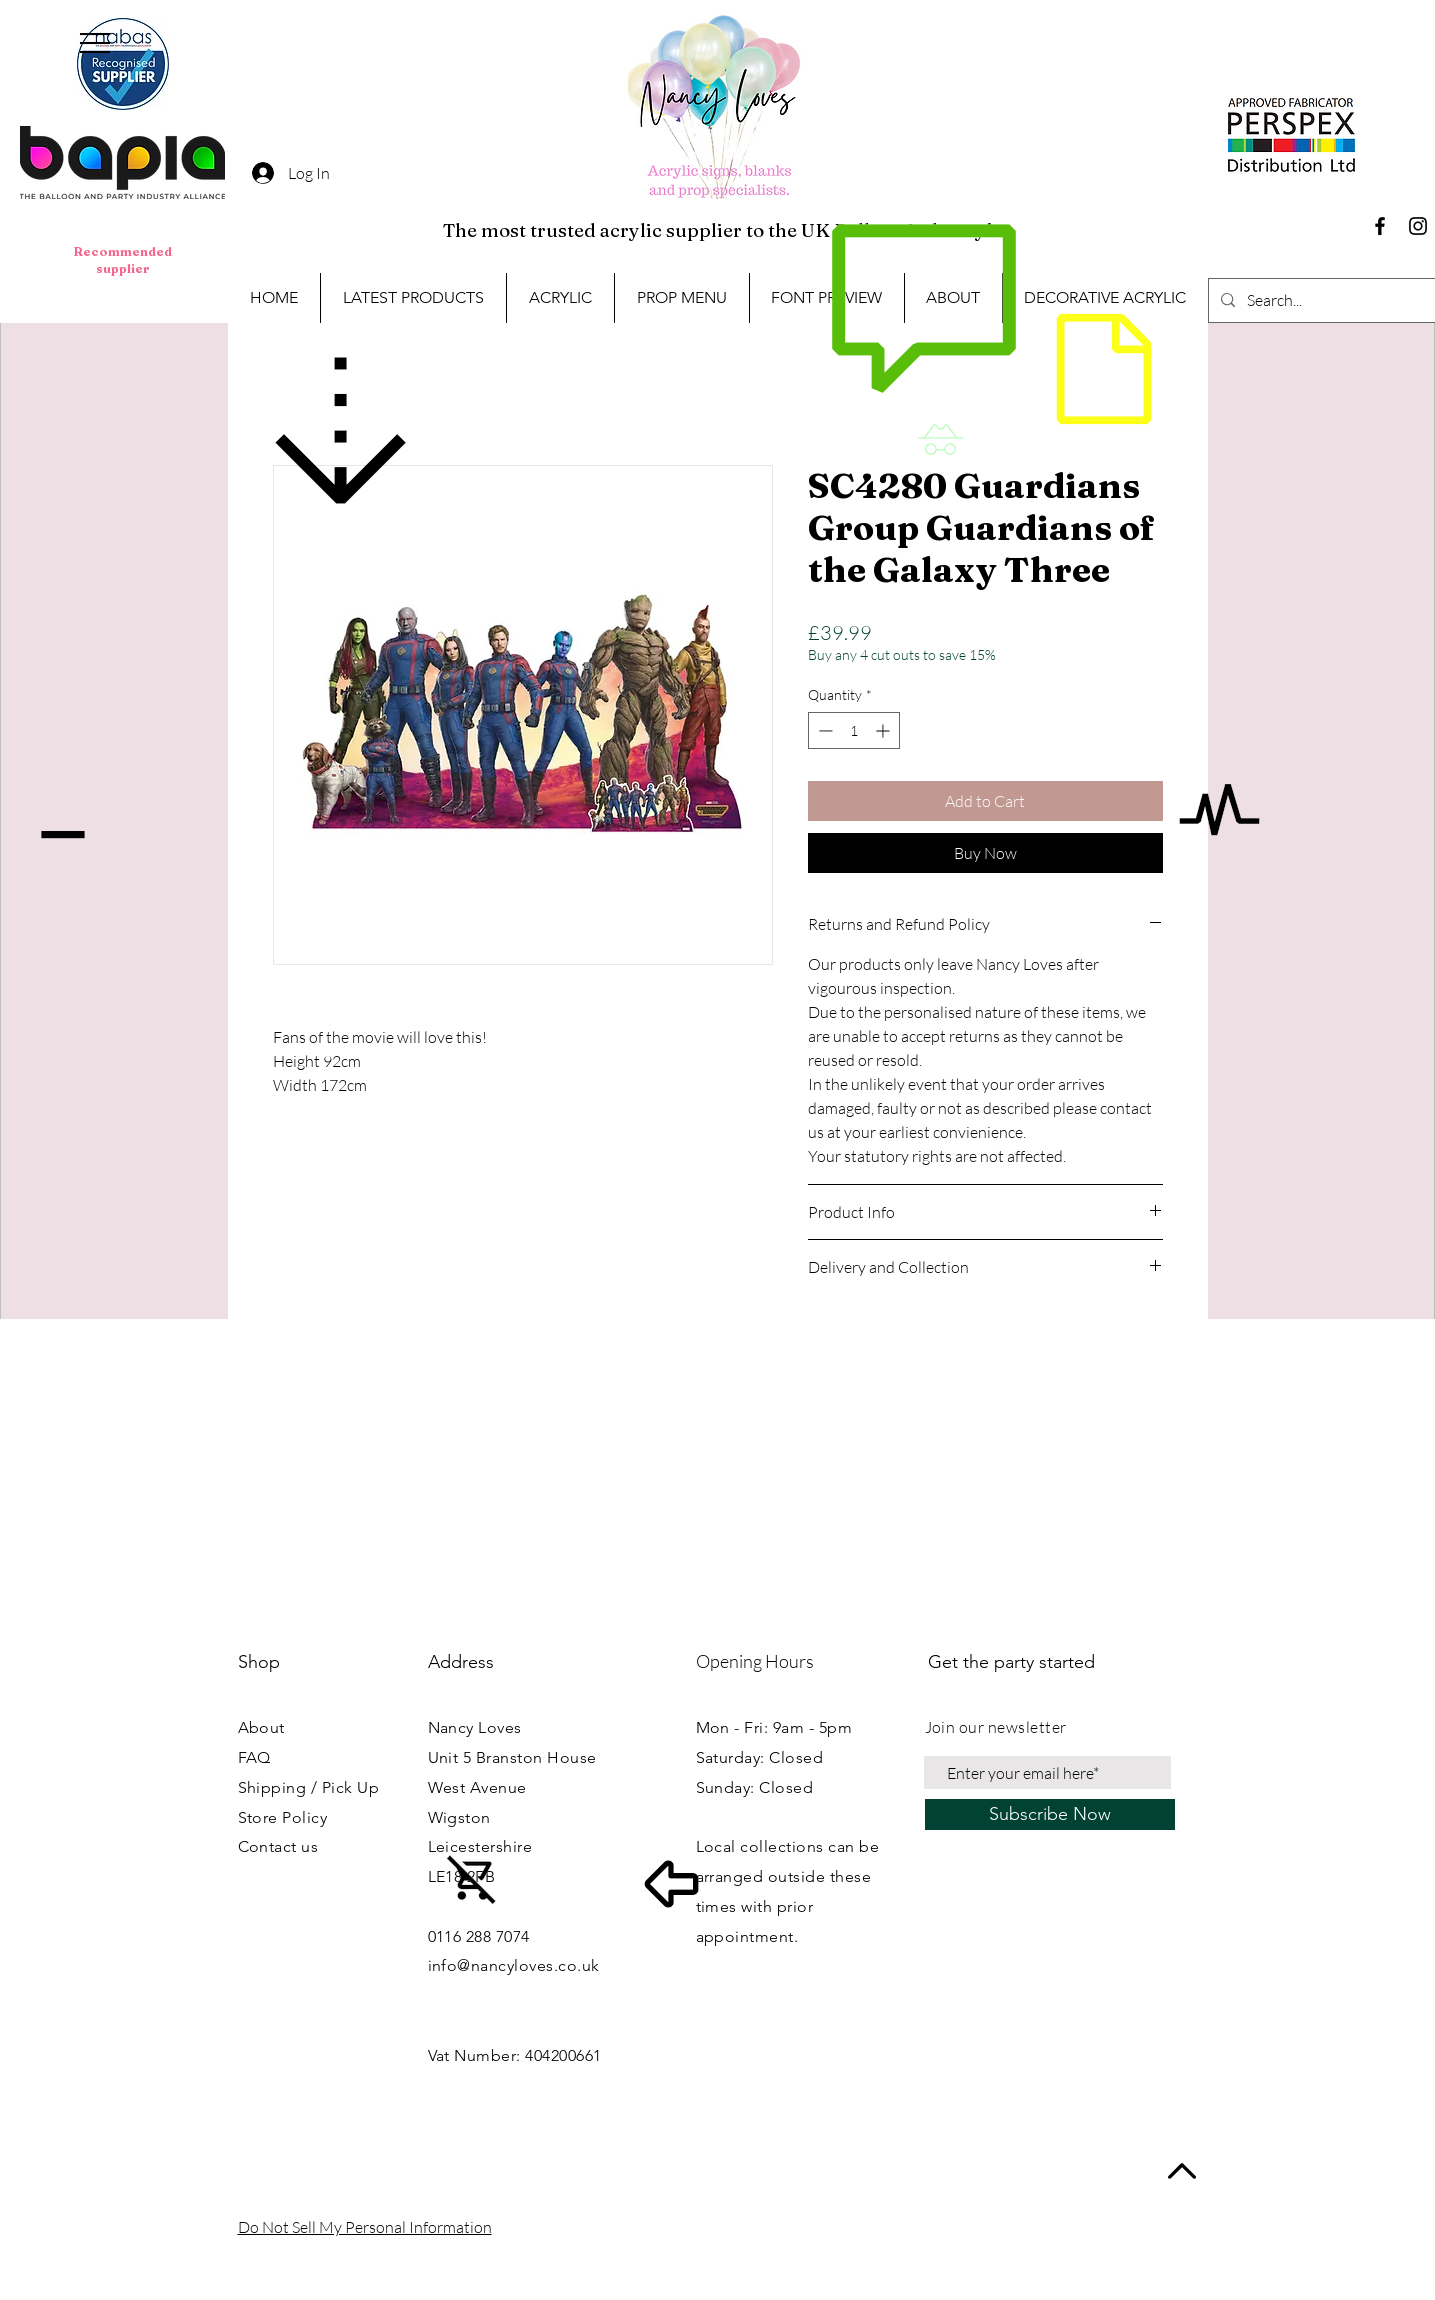 Image resolution: width=1435 pixels, height=2300 pixels. What do you see at coordinates (1104, 369) in the screenshot?
I see `create a new file` at bounding box center [1104, 369].